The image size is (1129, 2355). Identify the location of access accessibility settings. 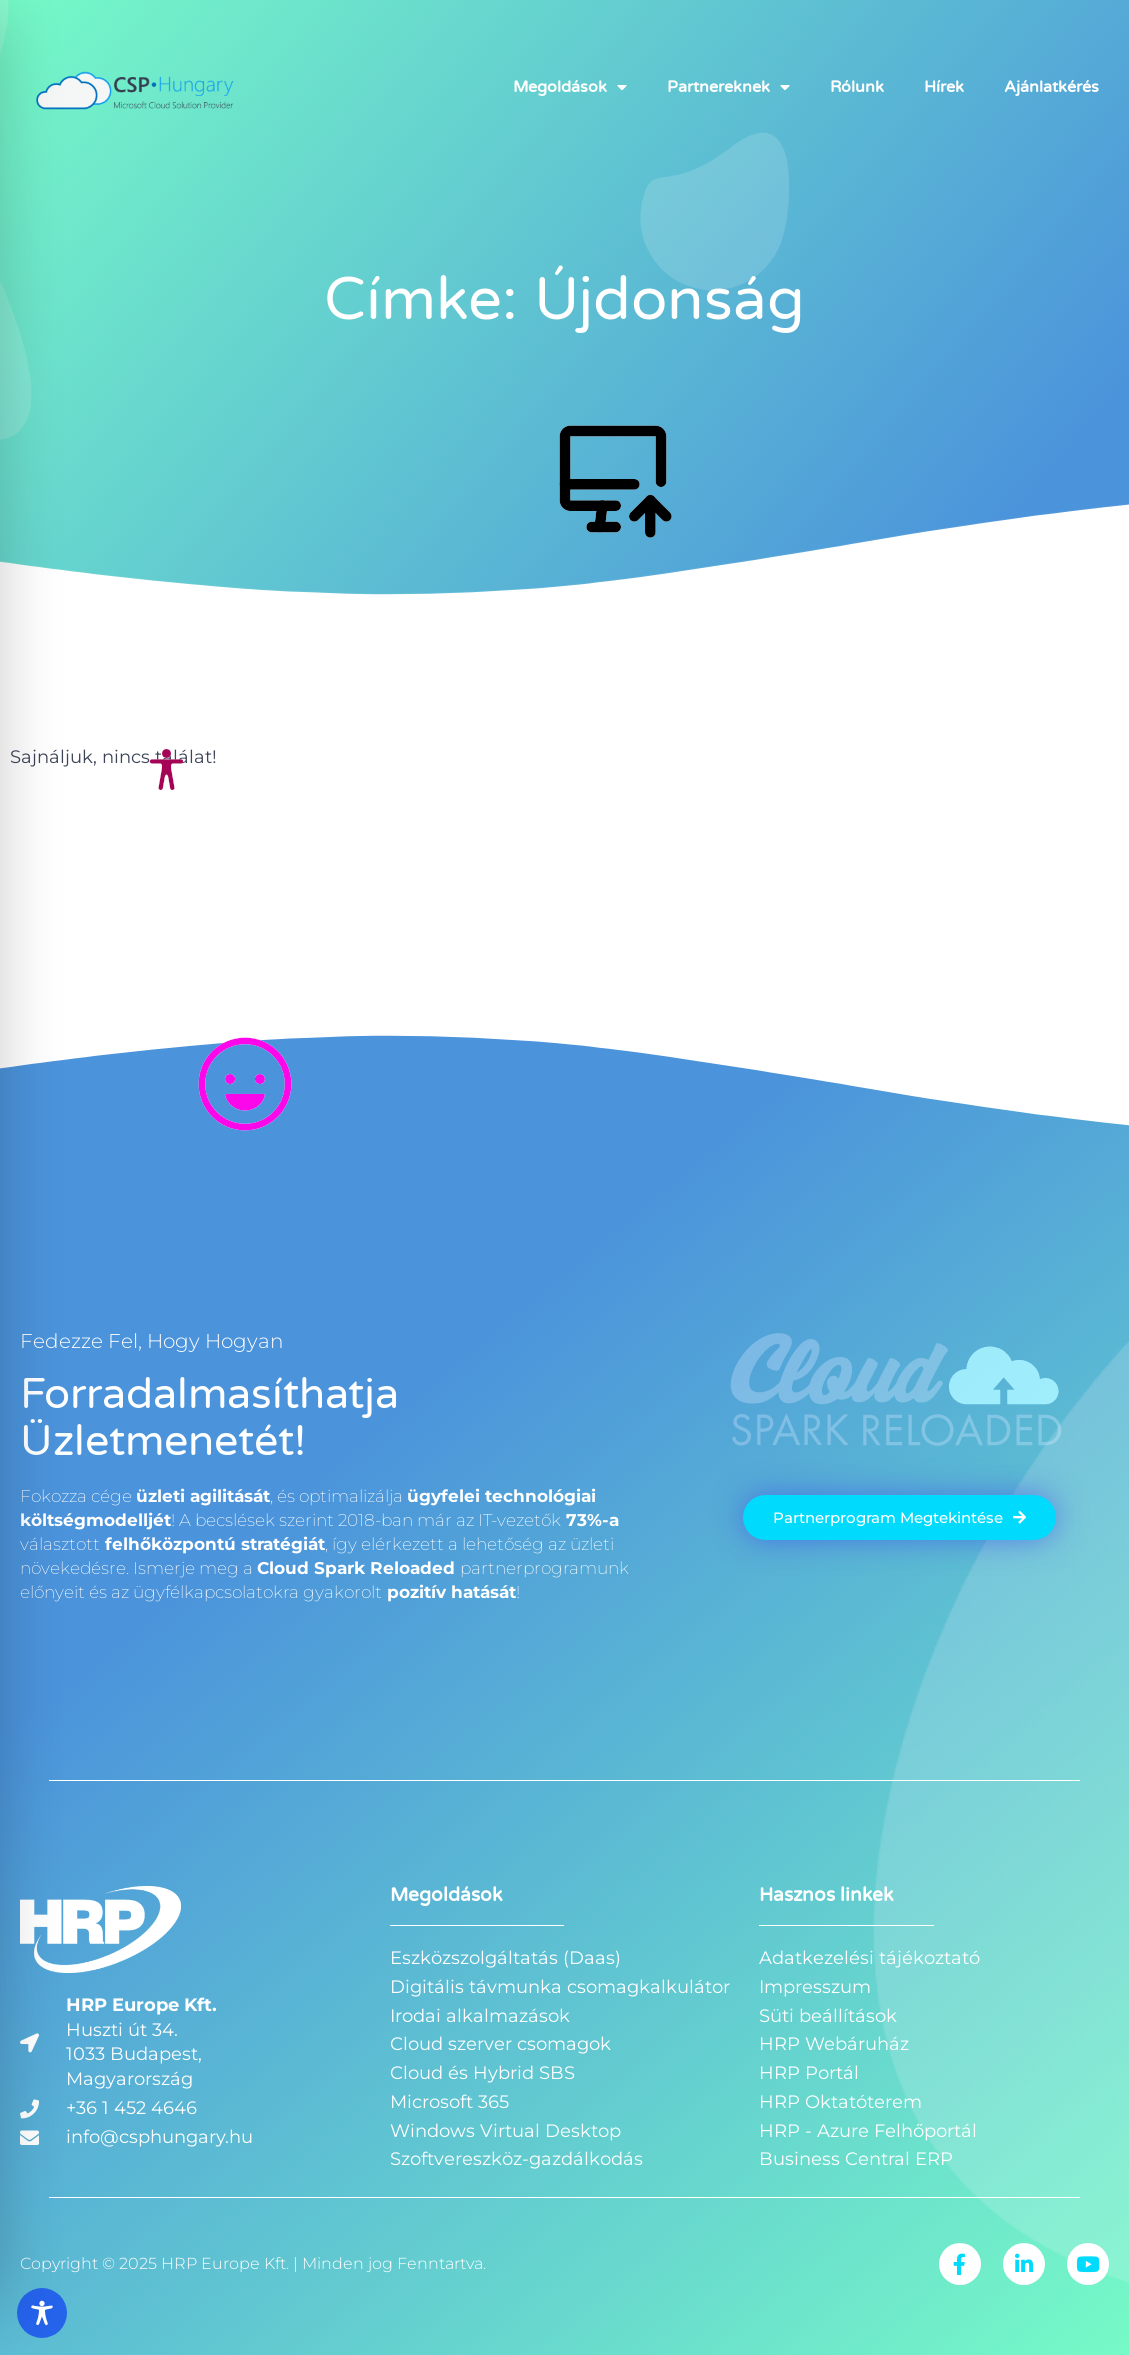
(166, 769).